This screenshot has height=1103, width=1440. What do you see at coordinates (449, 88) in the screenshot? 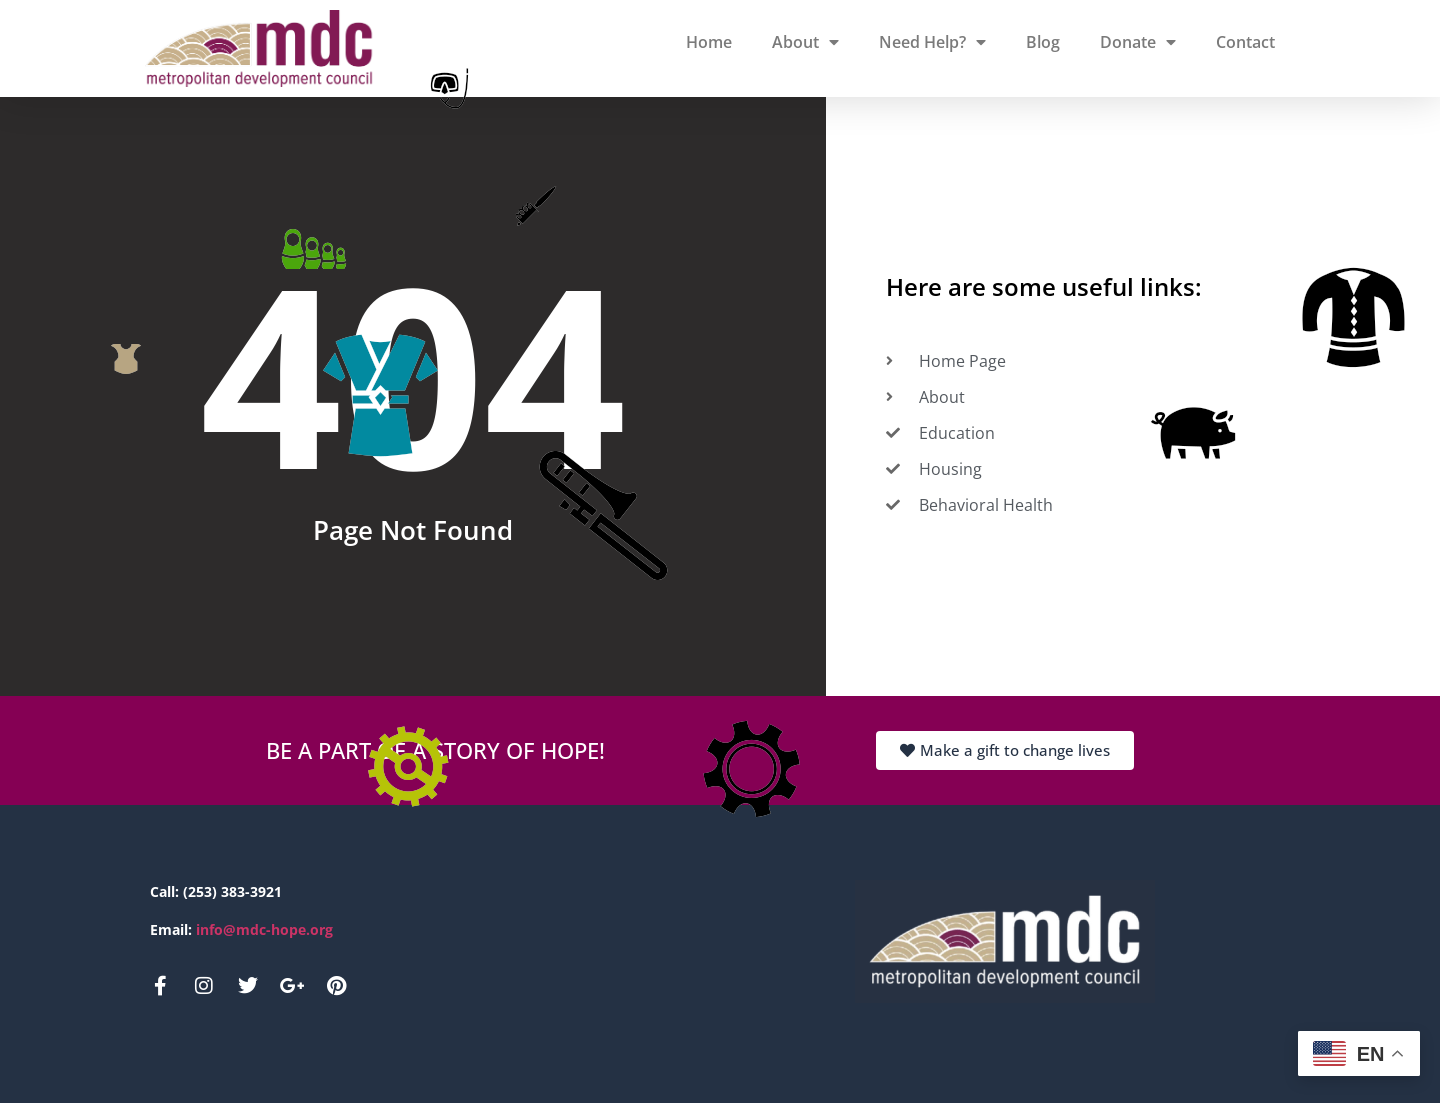
I see `access scuba diving or underwater activities` at bounding box center [449, 88].